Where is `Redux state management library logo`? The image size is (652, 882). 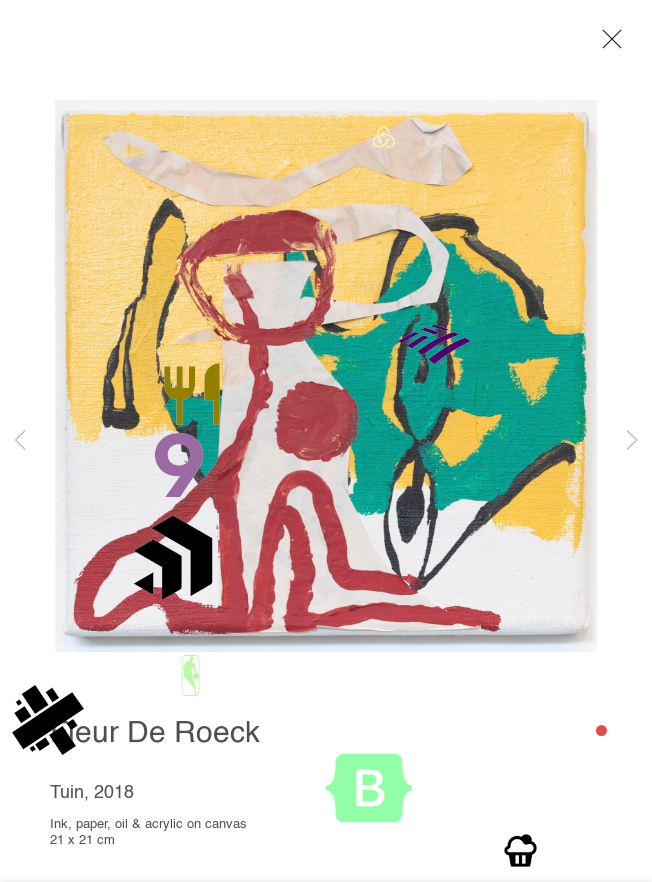 Redux state management library logo is located at coordinates (384, 137).